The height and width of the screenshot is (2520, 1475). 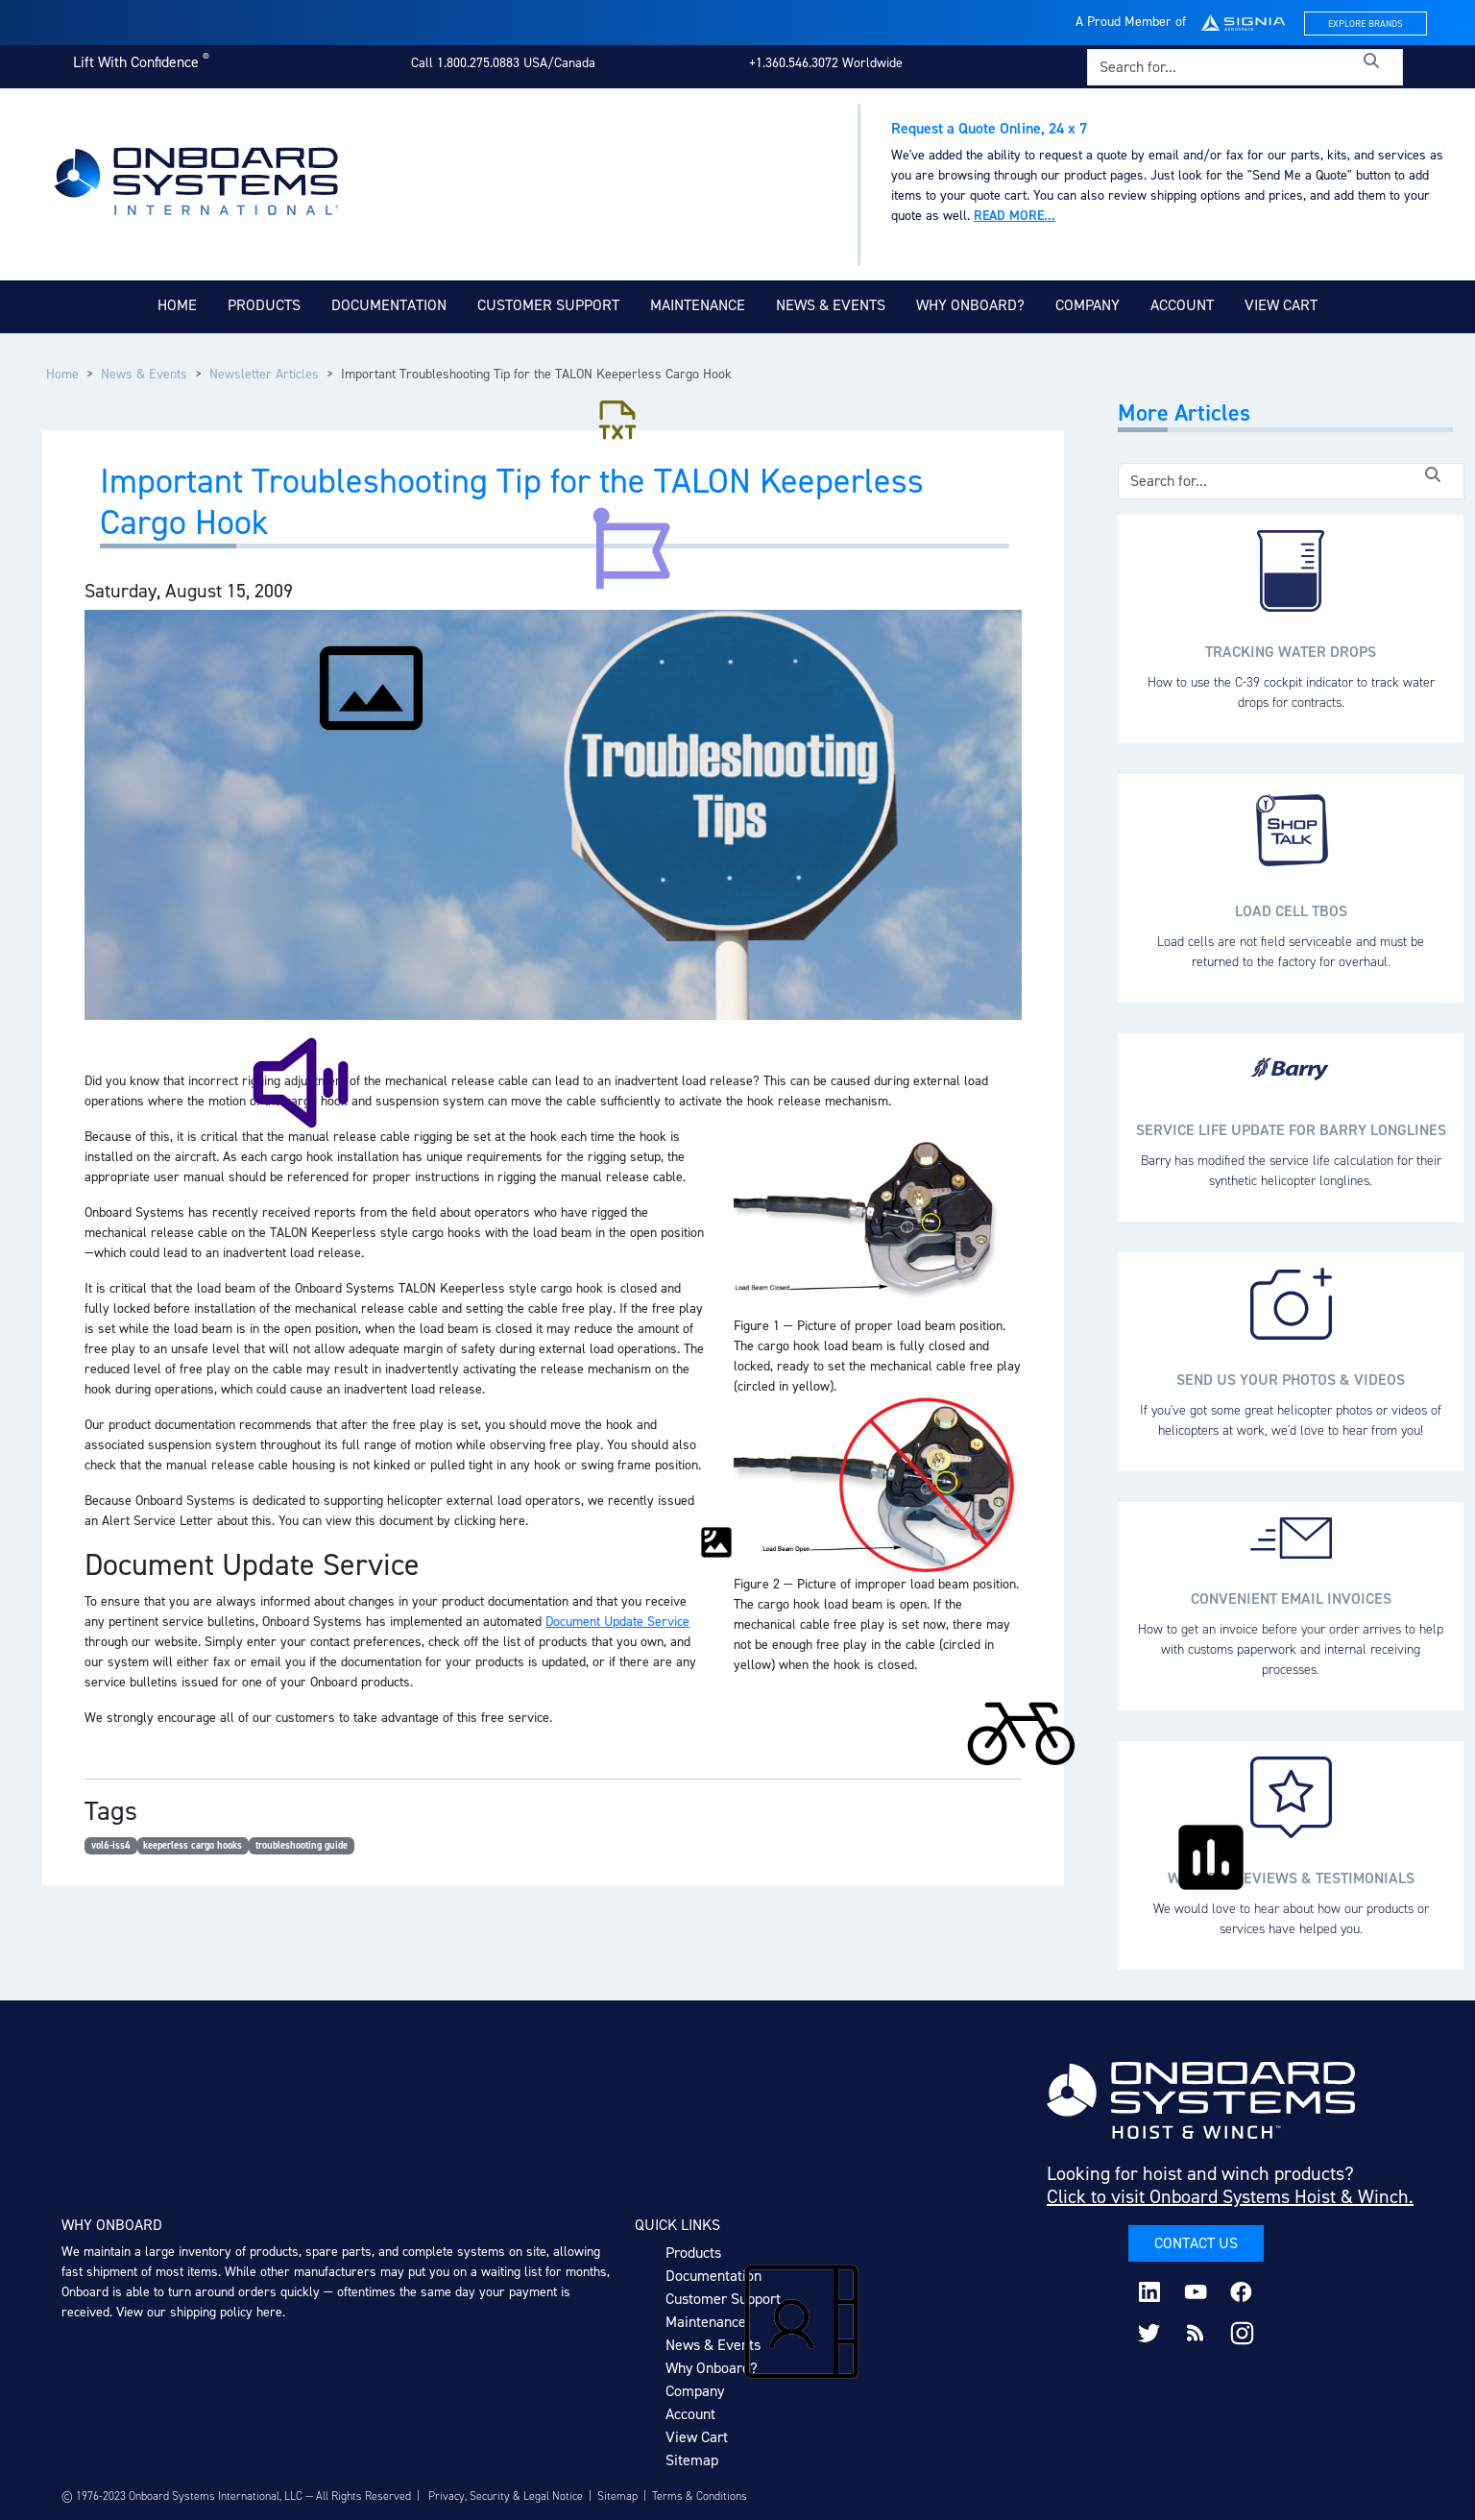 I want to click on increase or maximize volume, so click(x=298, y=1082).